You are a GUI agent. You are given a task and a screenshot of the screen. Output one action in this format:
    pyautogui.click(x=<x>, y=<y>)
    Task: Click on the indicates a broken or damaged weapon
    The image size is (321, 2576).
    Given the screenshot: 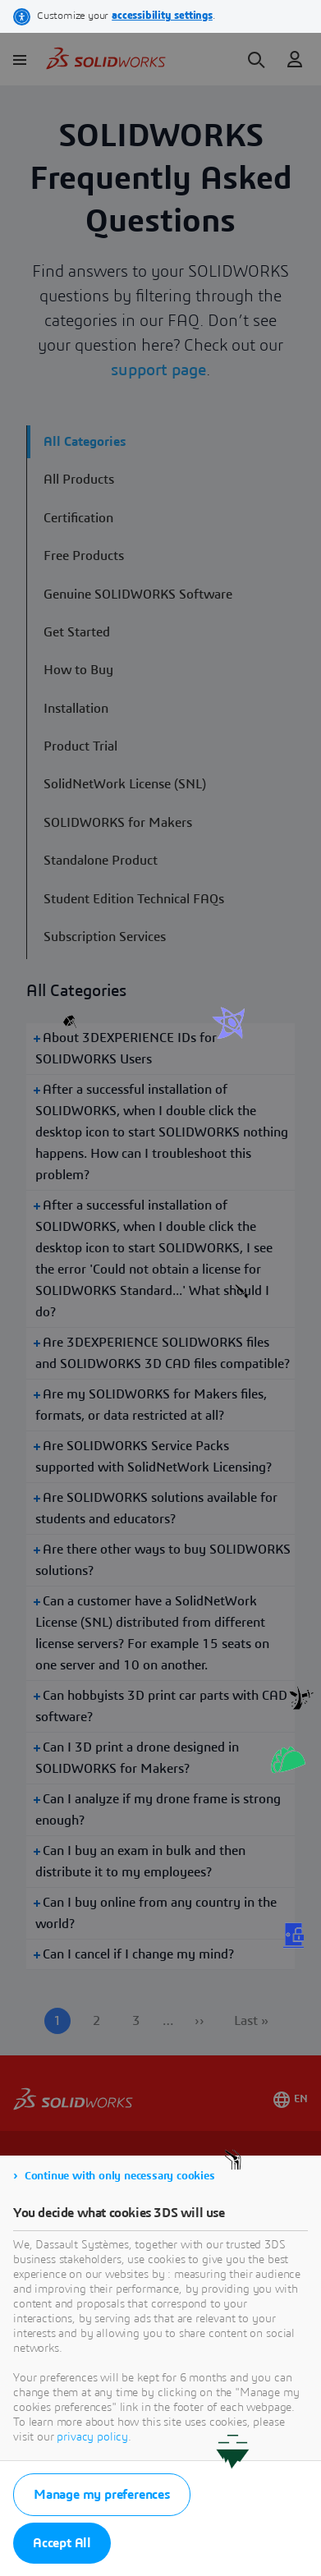 What is the action you would take?
    pyautogui.click(x=301, y=1697)
    